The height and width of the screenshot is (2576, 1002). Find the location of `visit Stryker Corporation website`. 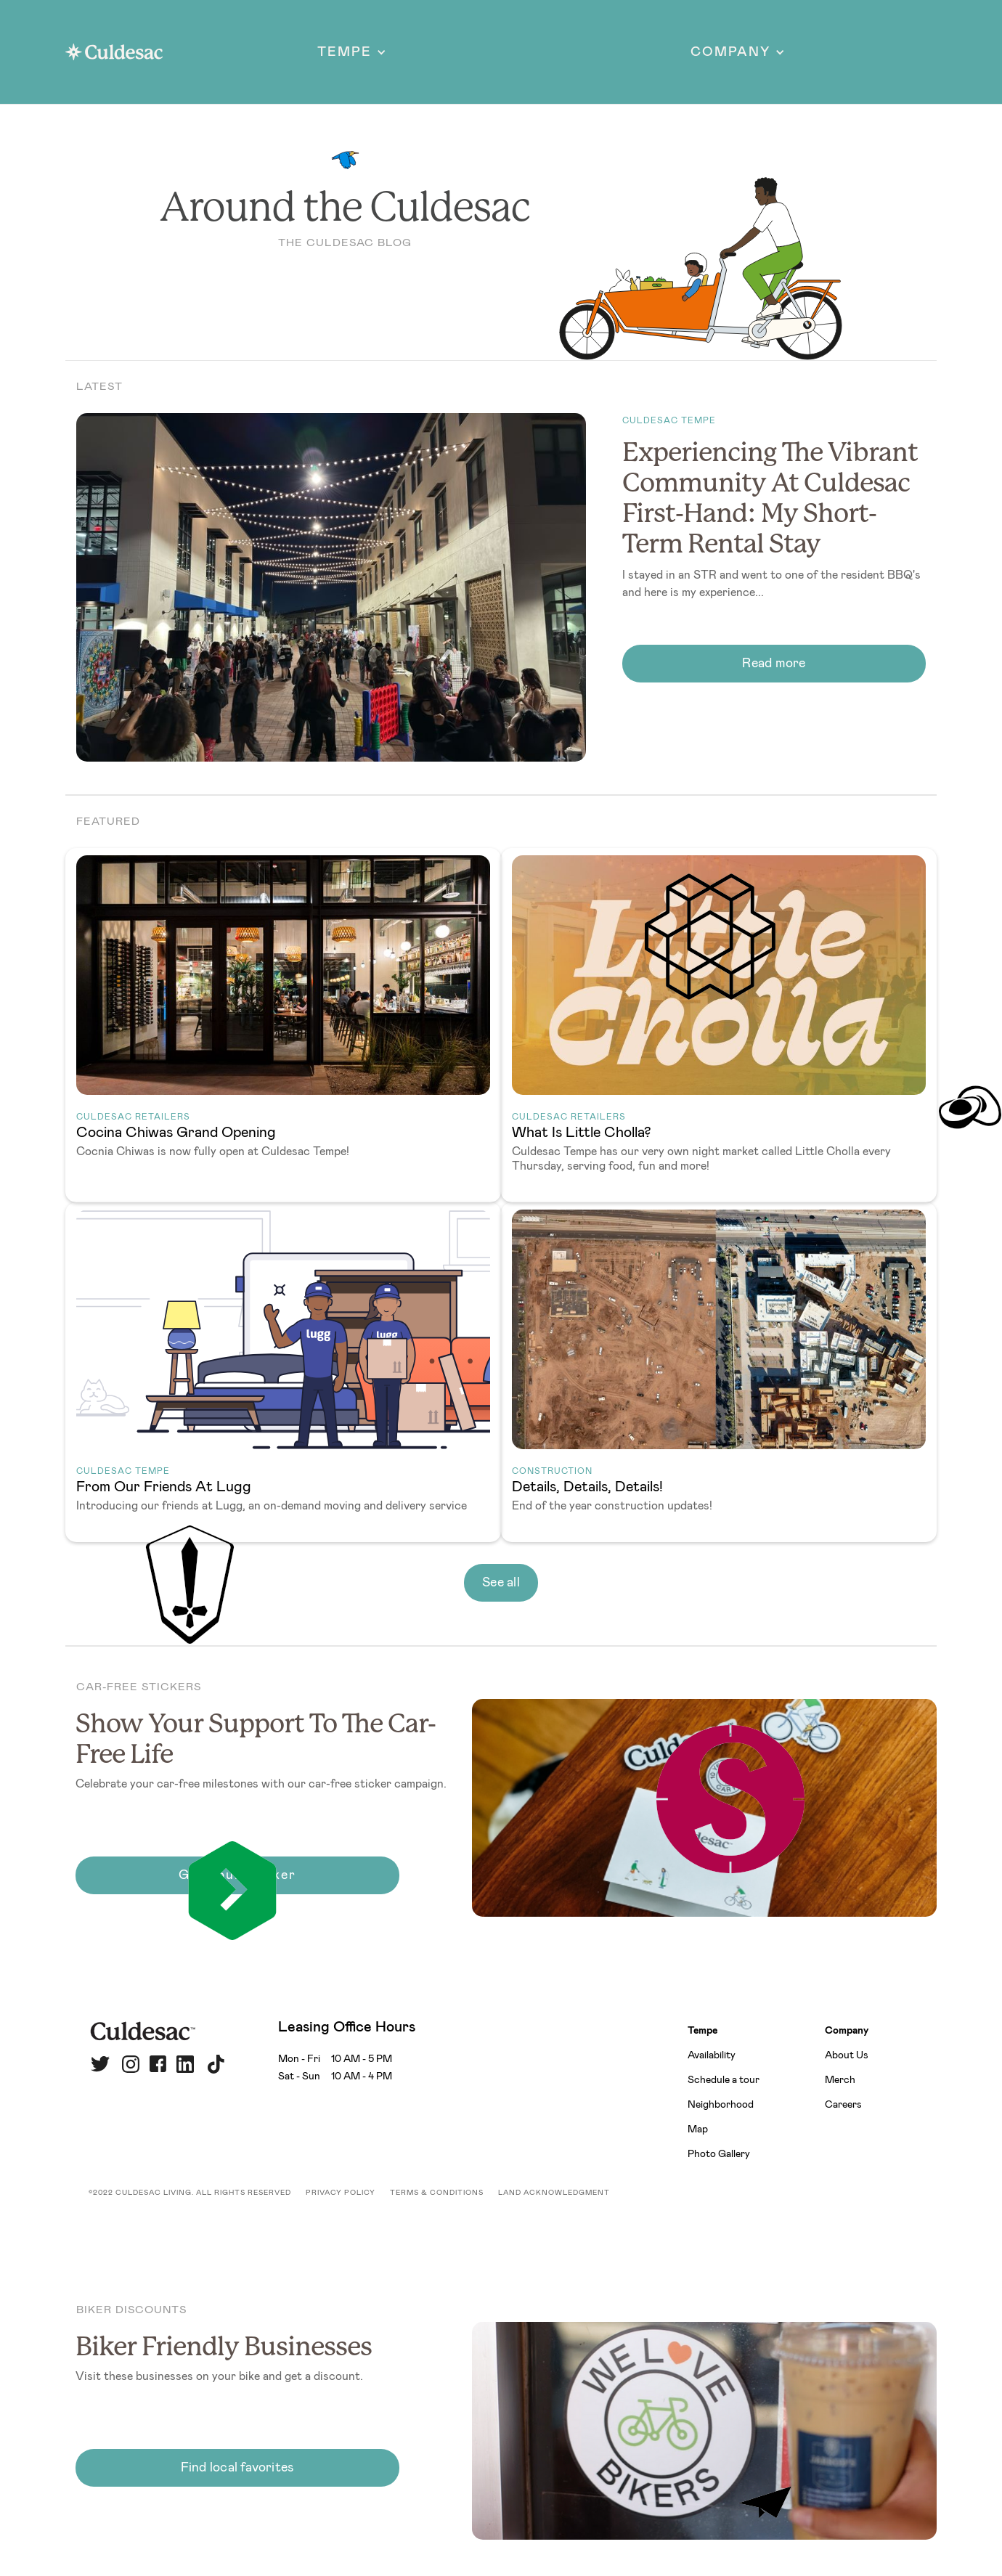

visit Stryker Corporation website is located at coordinates (730, 1799).